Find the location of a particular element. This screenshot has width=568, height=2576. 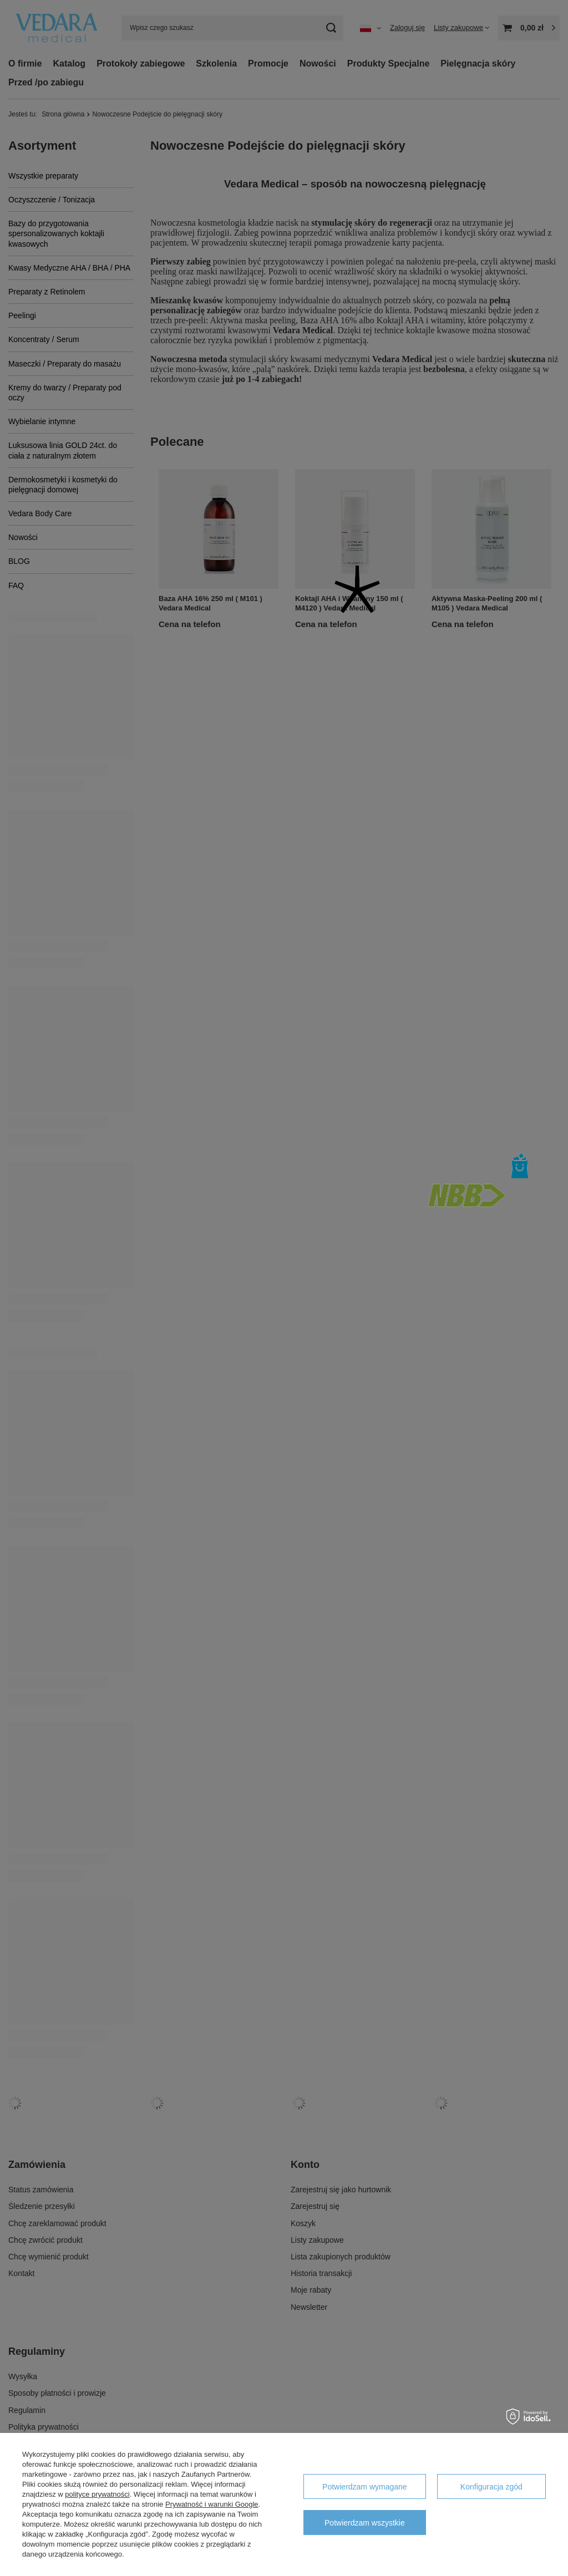

advent of code logo is located at coordinates (357, 589).